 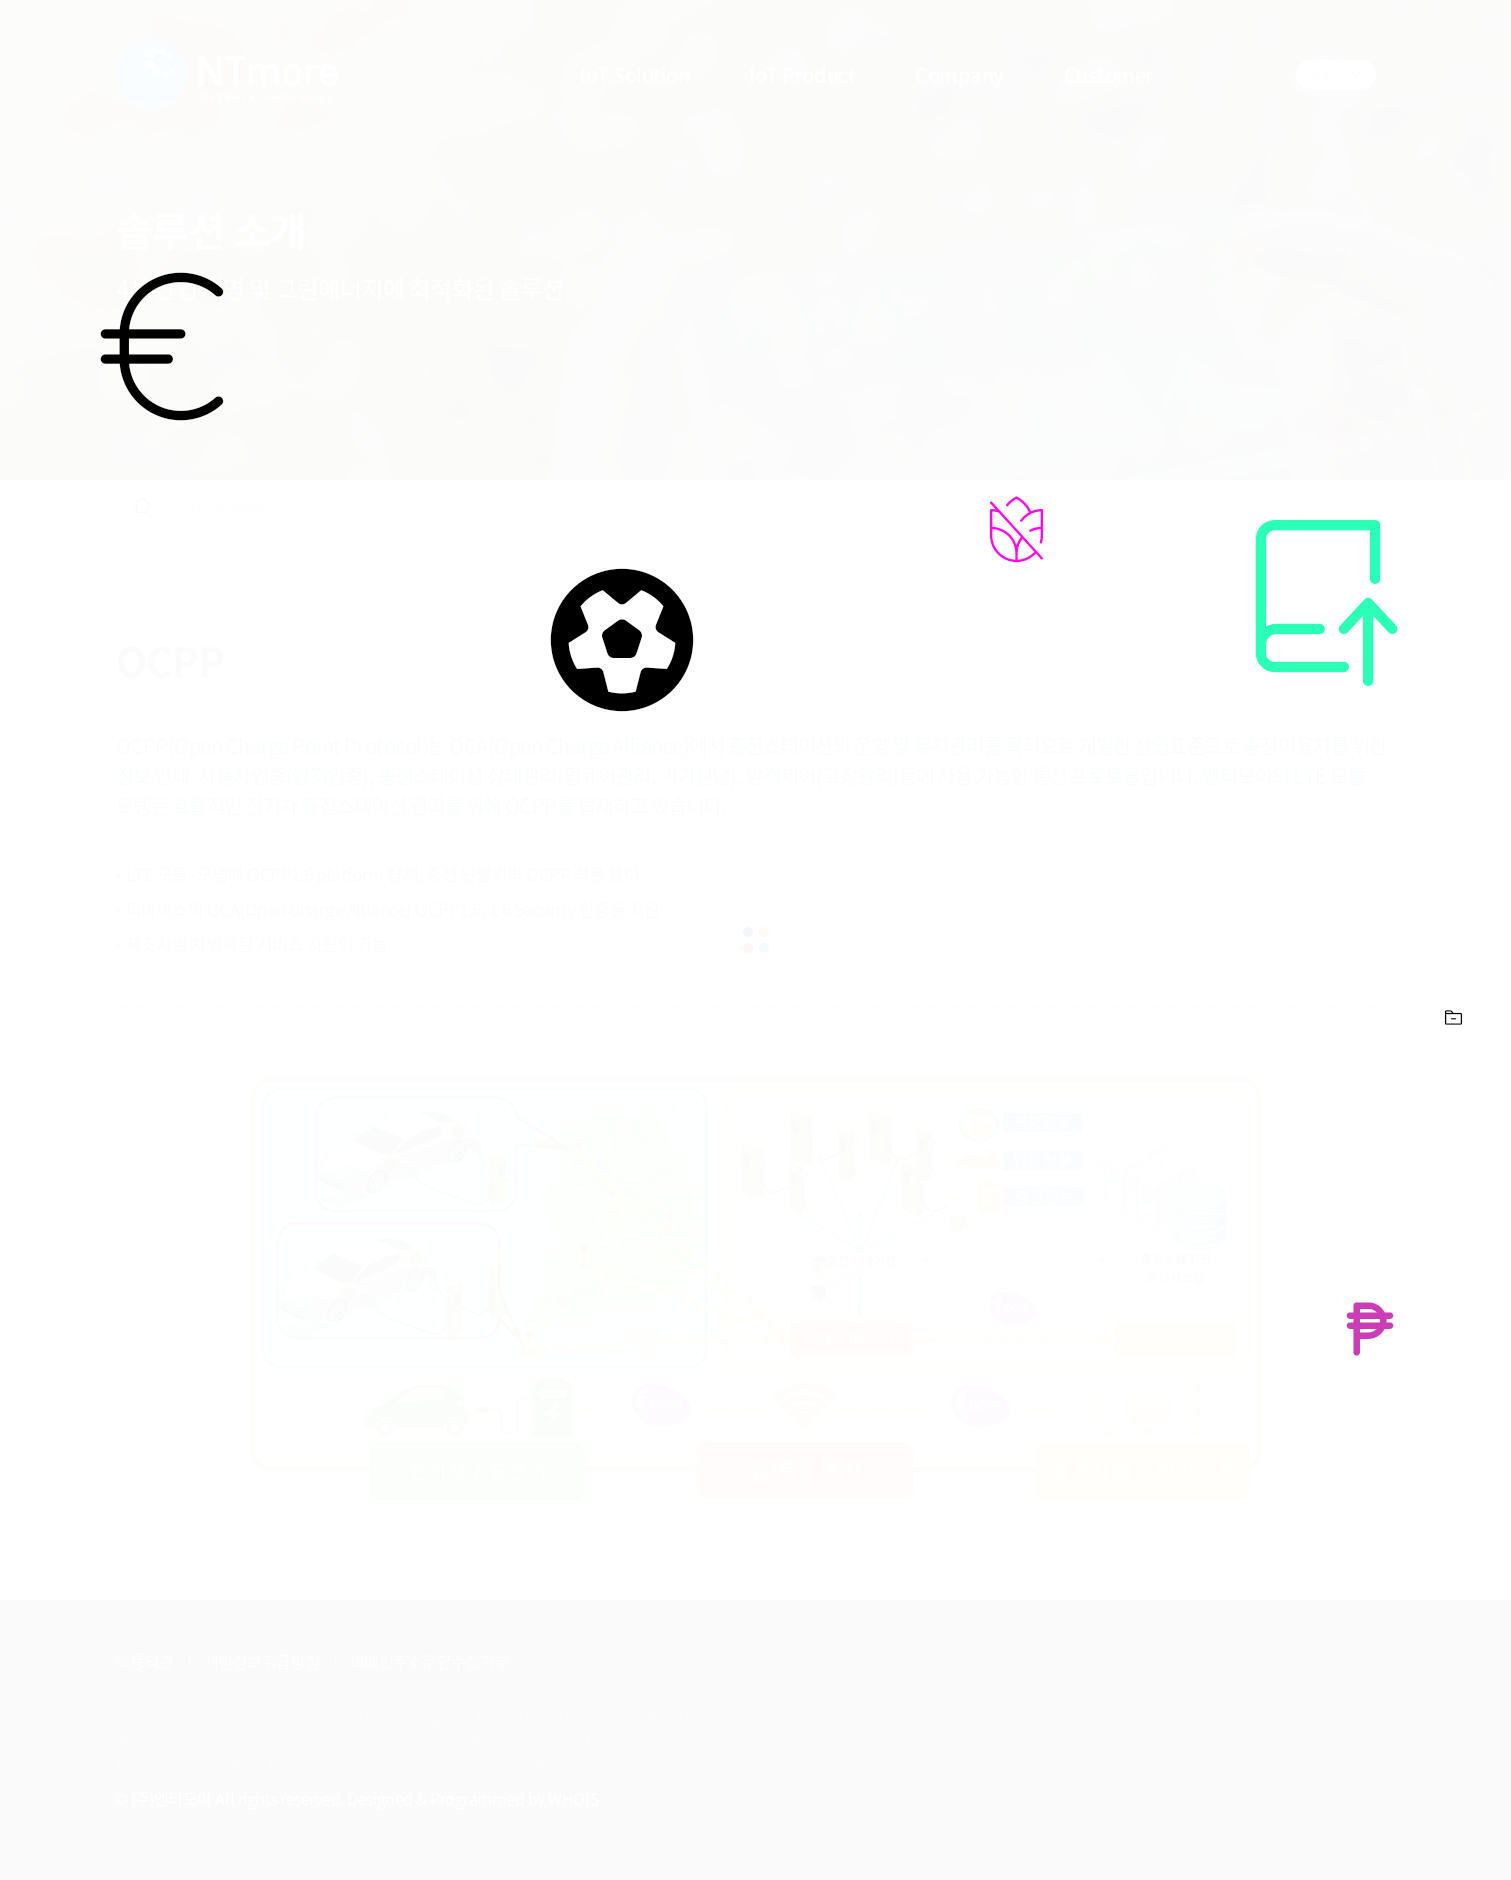 I want to click on indicates price or payment in philippine pesos, so click(x=1370, y=1329).